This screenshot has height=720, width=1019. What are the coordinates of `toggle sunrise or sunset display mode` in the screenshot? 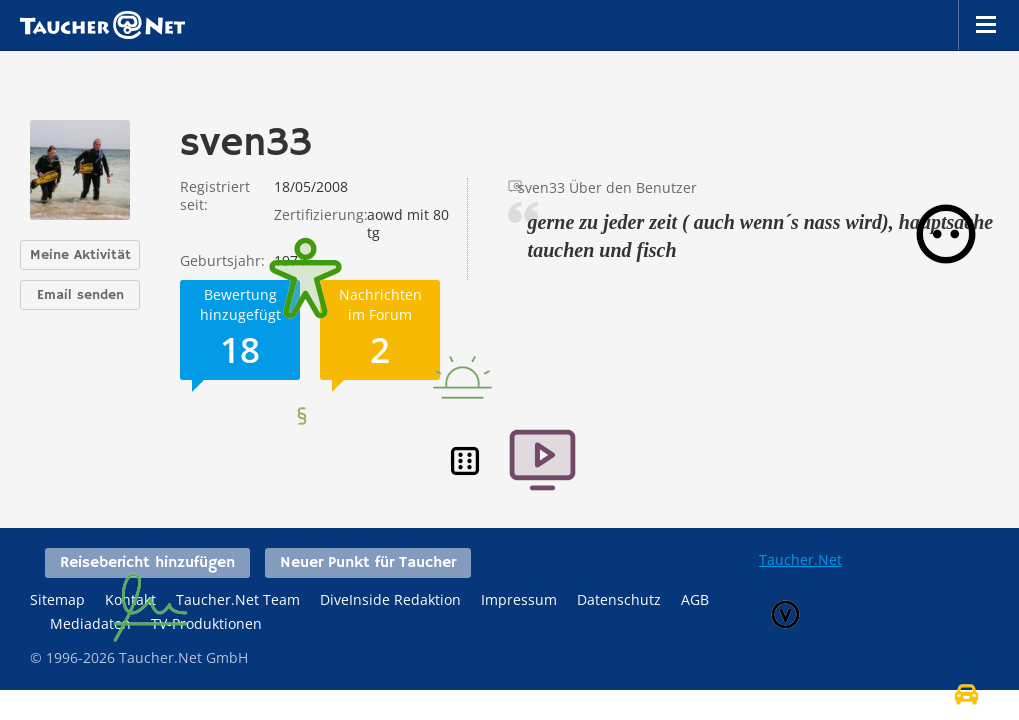 It's located at (462, 379).